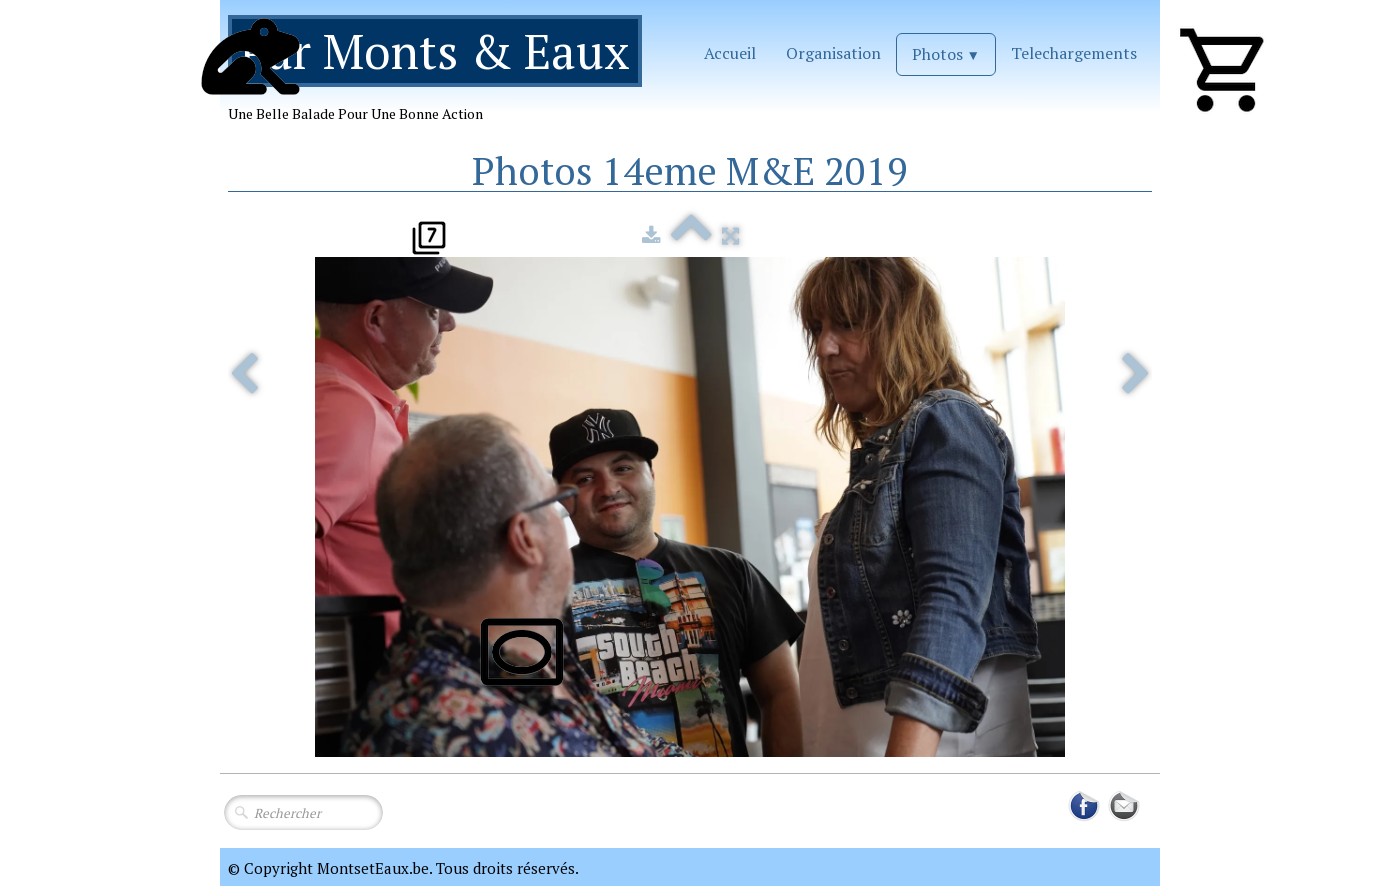  Describe the element at coordinates (522, 652) in the screenshot. I see `apply vignette effect to photo` at that location.